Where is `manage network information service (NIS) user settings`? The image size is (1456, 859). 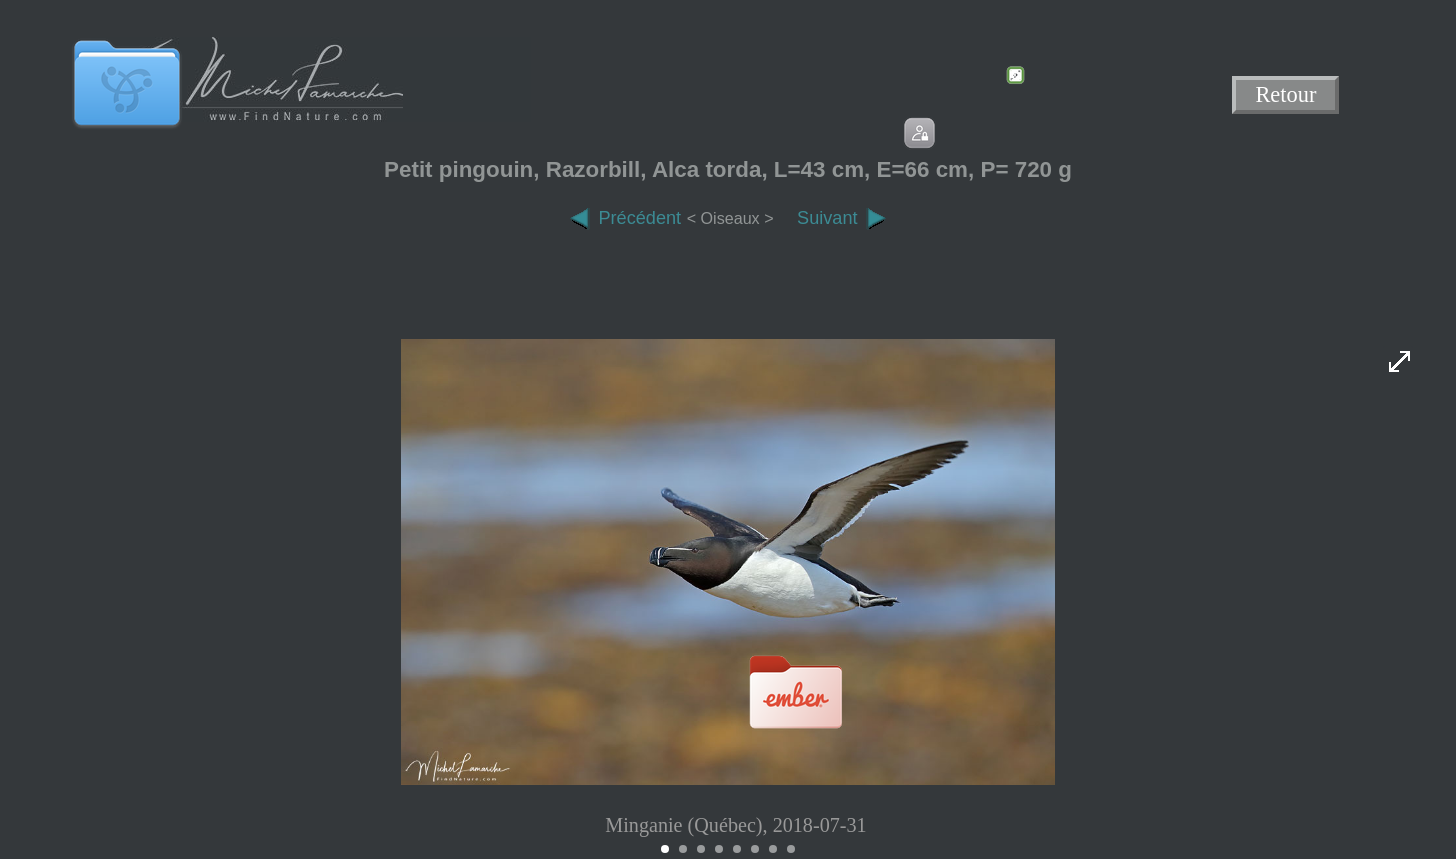
manage network information service (NIS) user settings is located at coordinates (919, 133).